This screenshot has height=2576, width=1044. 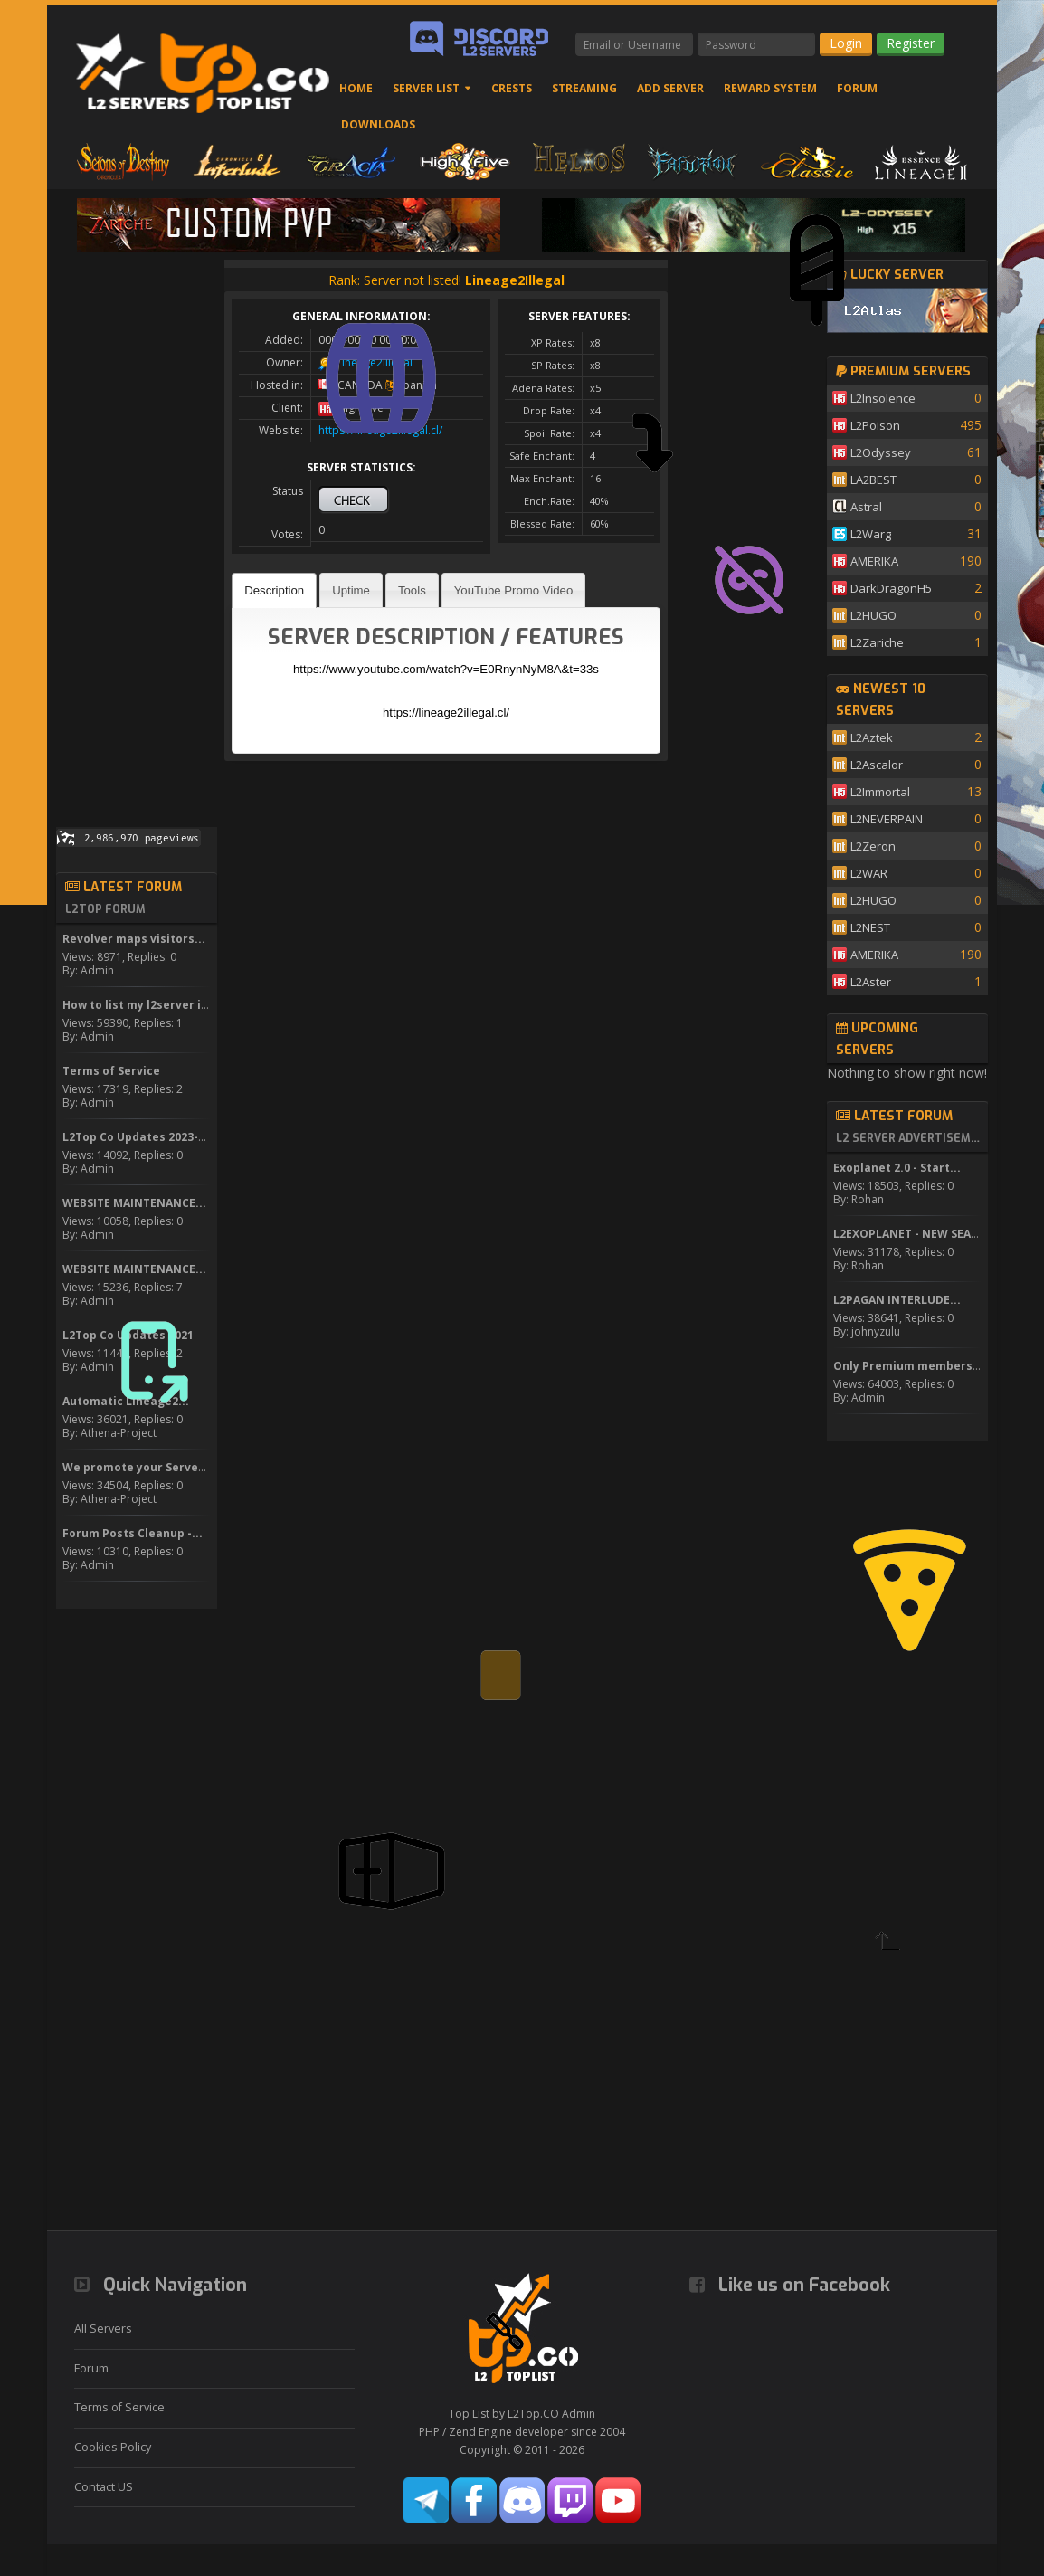 I want to click on go back and return to top, so click(x=887, y=1942).